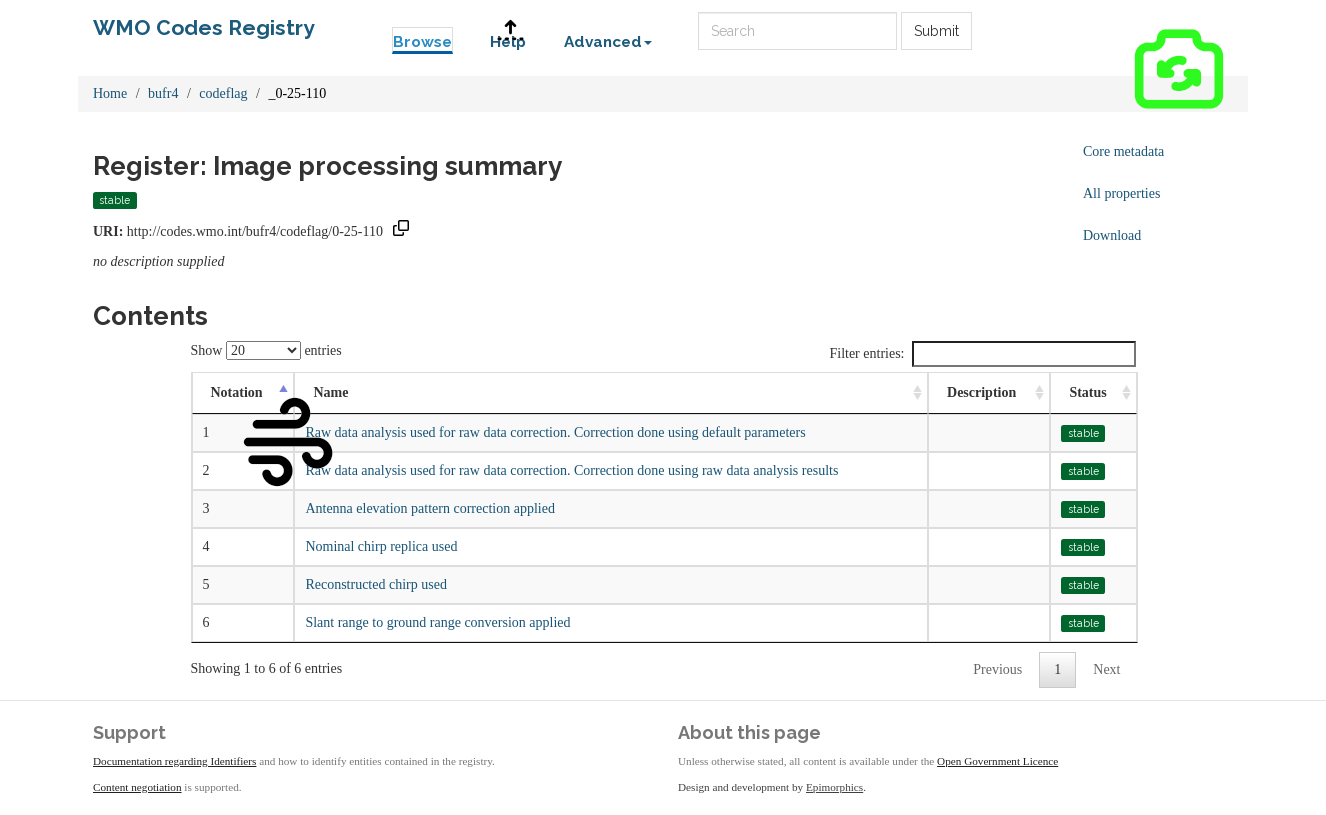 This screenshot has width=1326, height=815. What do you see at coordinates (288, 442) in the screenshot?
I see `indicates current wind conditions` at bounding box center [288, 442].